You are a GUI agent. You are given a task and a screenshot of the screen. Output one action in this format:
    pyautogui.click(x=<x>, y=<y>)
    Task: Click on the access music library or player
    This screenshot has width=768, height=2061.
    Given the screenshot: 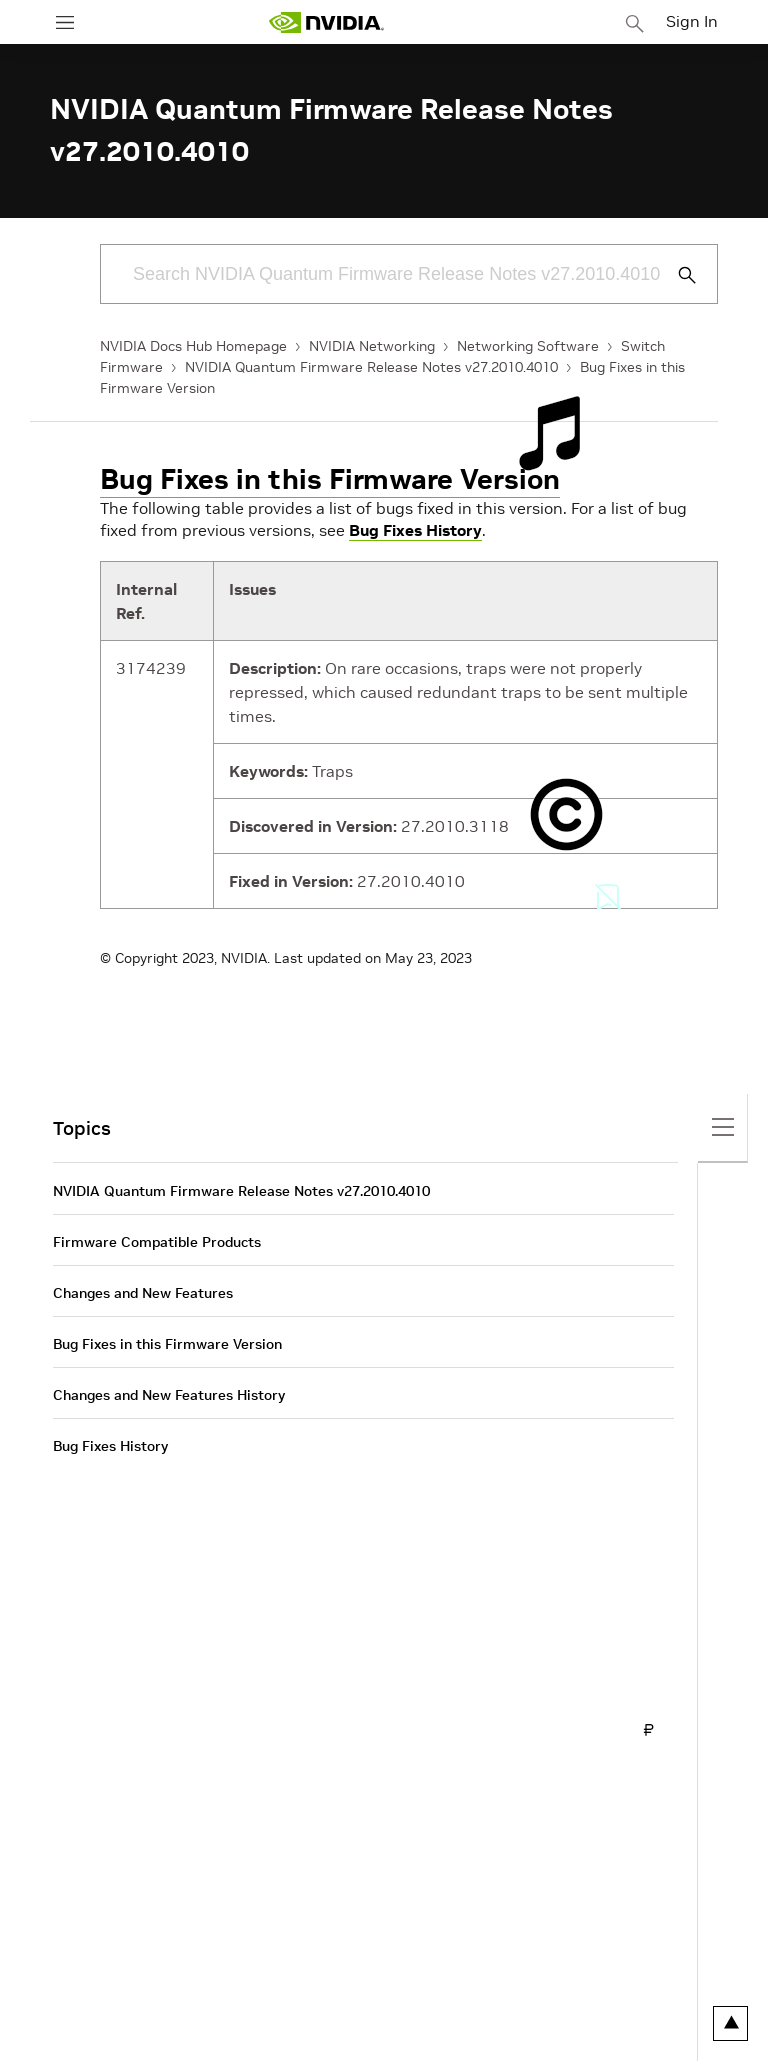 What is the action you would take?
    pyautogui.click(x=551, y=433)
    